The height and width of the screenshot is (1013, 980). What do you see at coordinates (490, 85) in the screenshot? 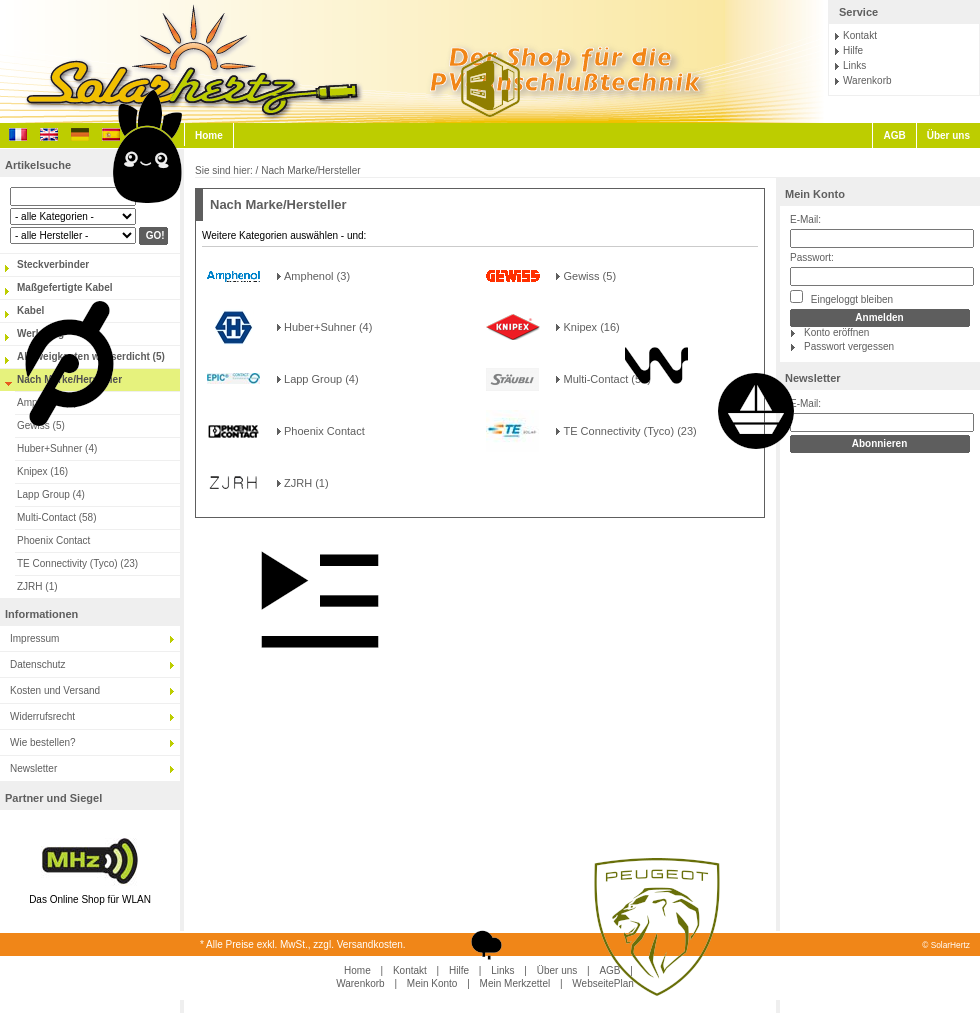
I see `visit bisecthosting website` at bounding box center [490, 85].